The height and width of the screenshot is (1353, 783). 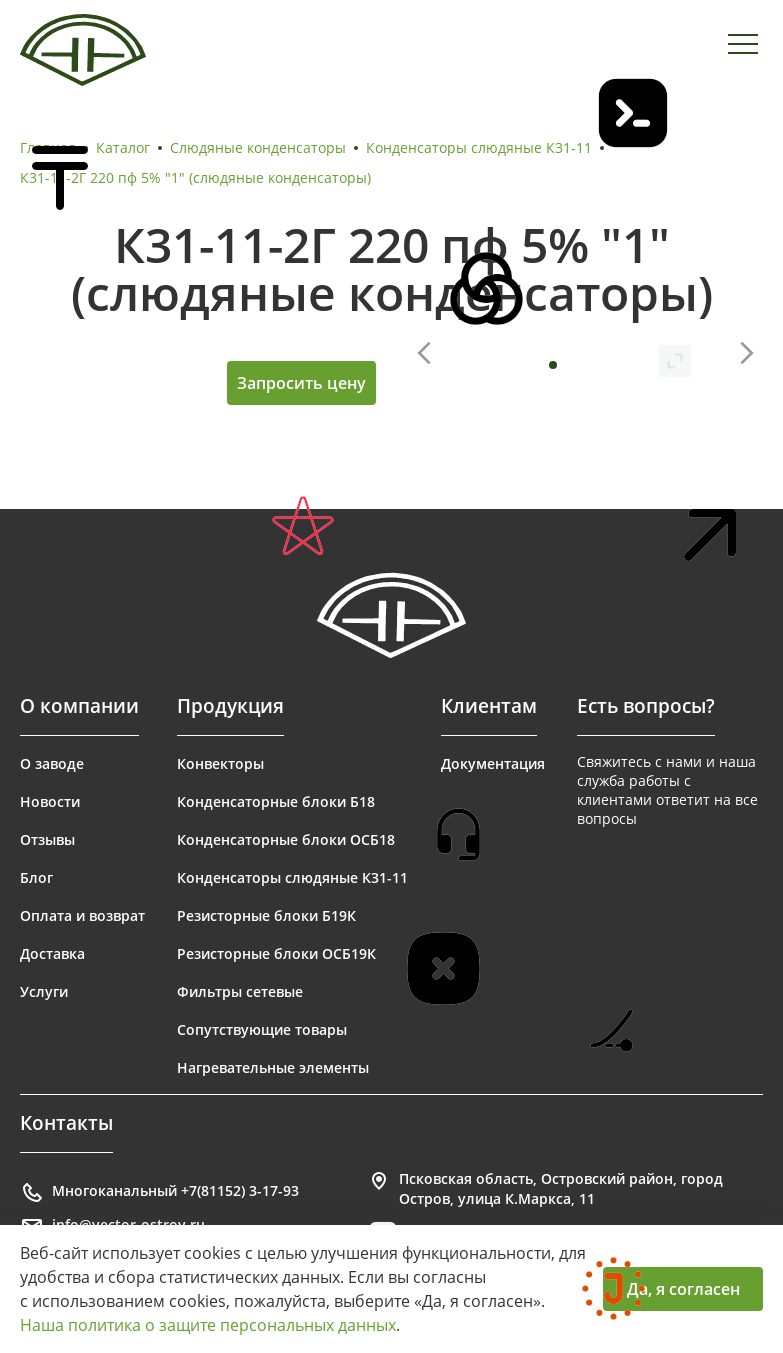 I want to click on close or dismiss a modal window, so click(x=443, y=968).